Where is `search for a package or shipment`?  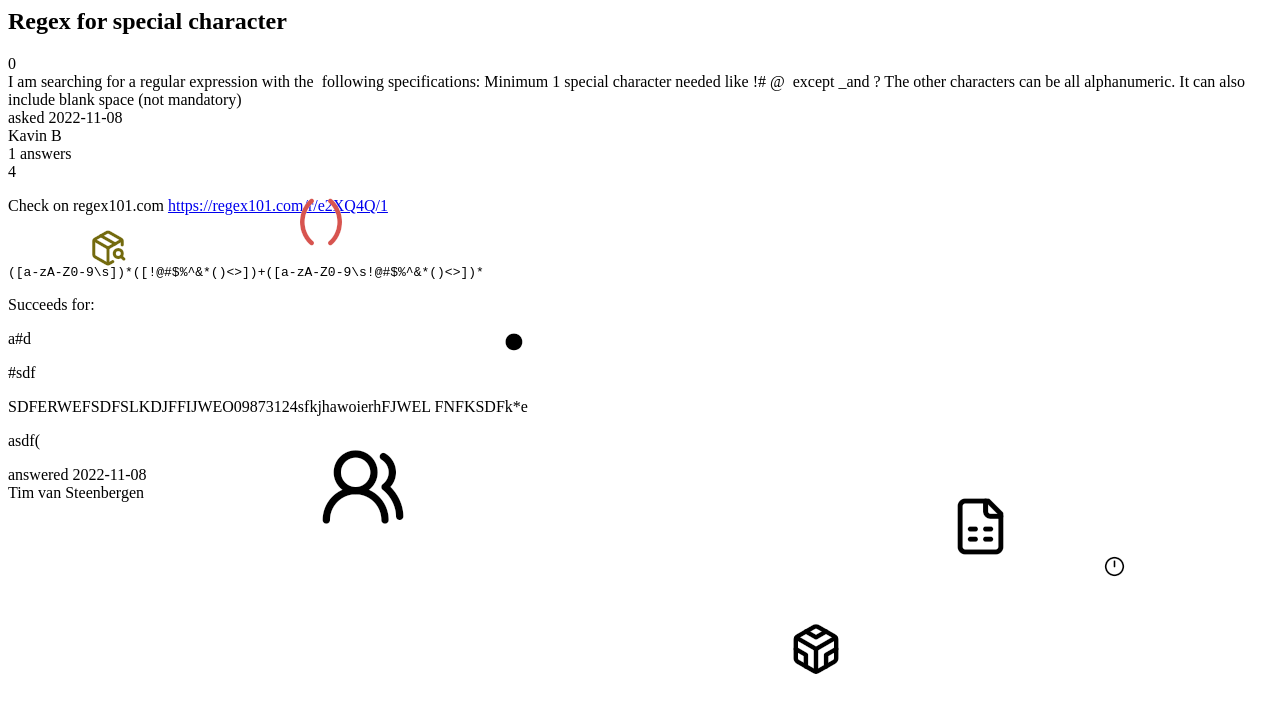
search for a package or shipment is located at coordinates (108, 248).